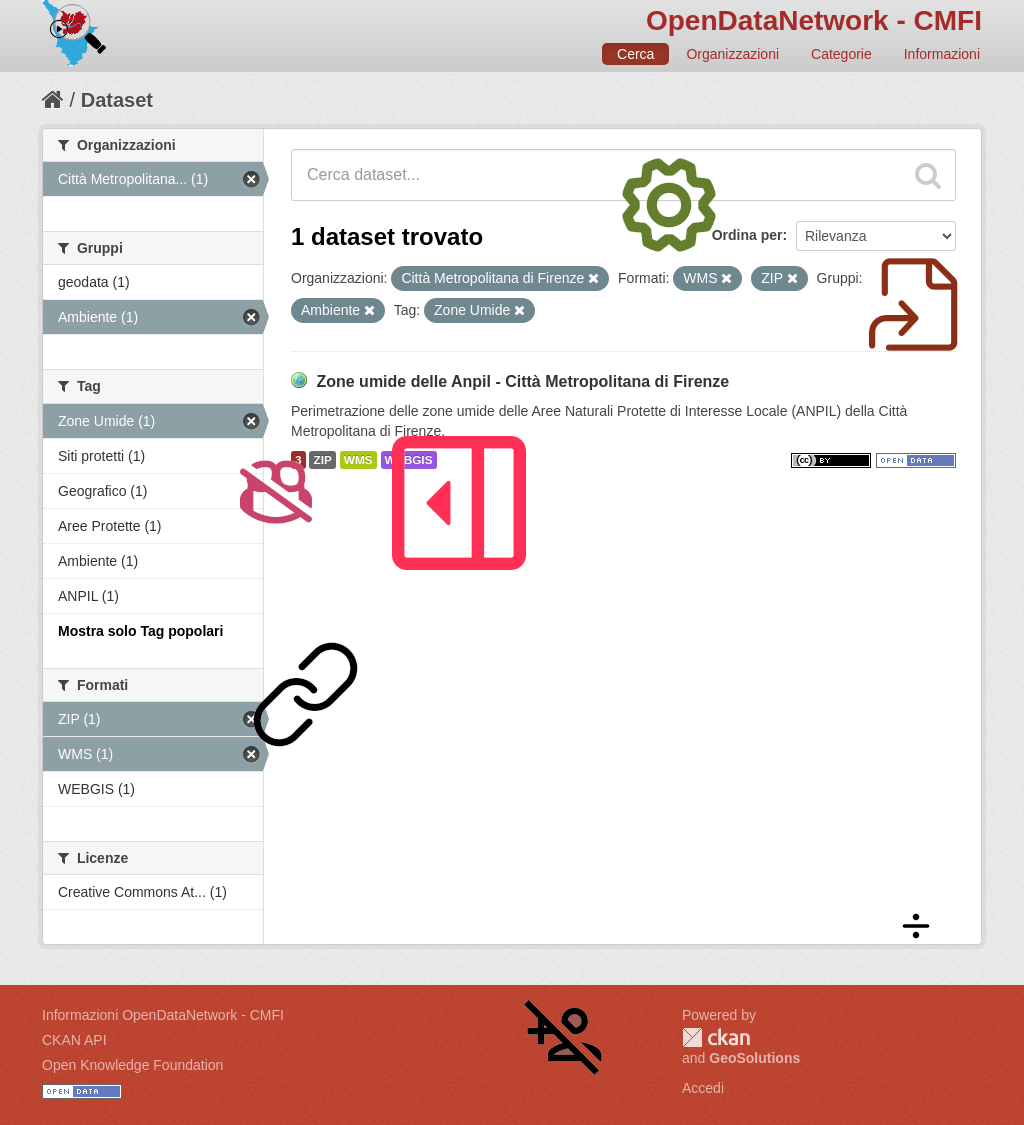 The height and width of the screenshot is (1125, 1024). What do you see at coordinates (276, 492) in the screenshot?
I see `GitHub Copilot is unavailable or experiencing an error` at bounding box center [276, 492].